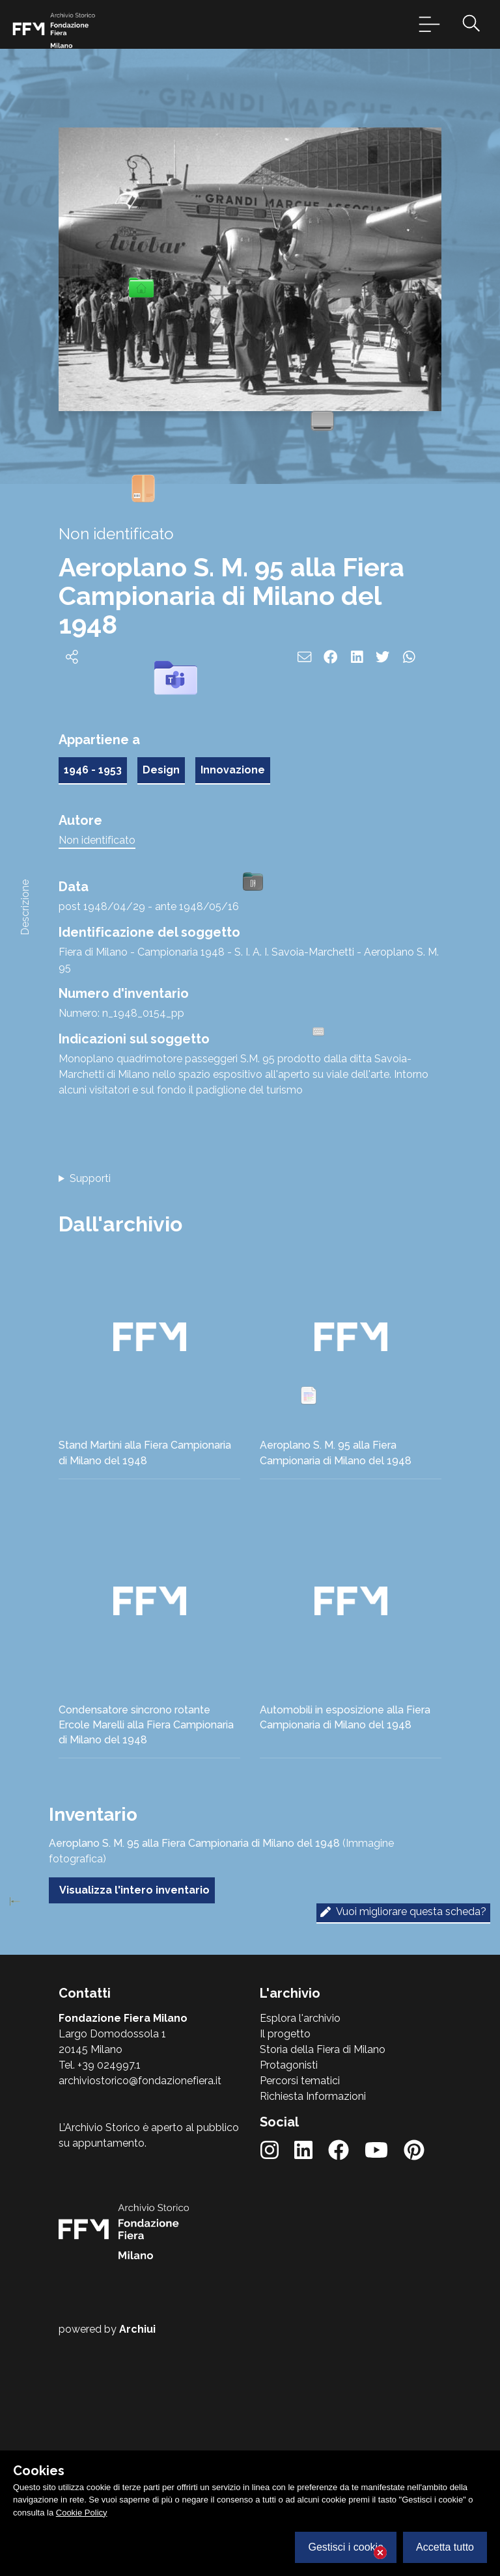  I want to click on access your templates folder, so click(253, 881).